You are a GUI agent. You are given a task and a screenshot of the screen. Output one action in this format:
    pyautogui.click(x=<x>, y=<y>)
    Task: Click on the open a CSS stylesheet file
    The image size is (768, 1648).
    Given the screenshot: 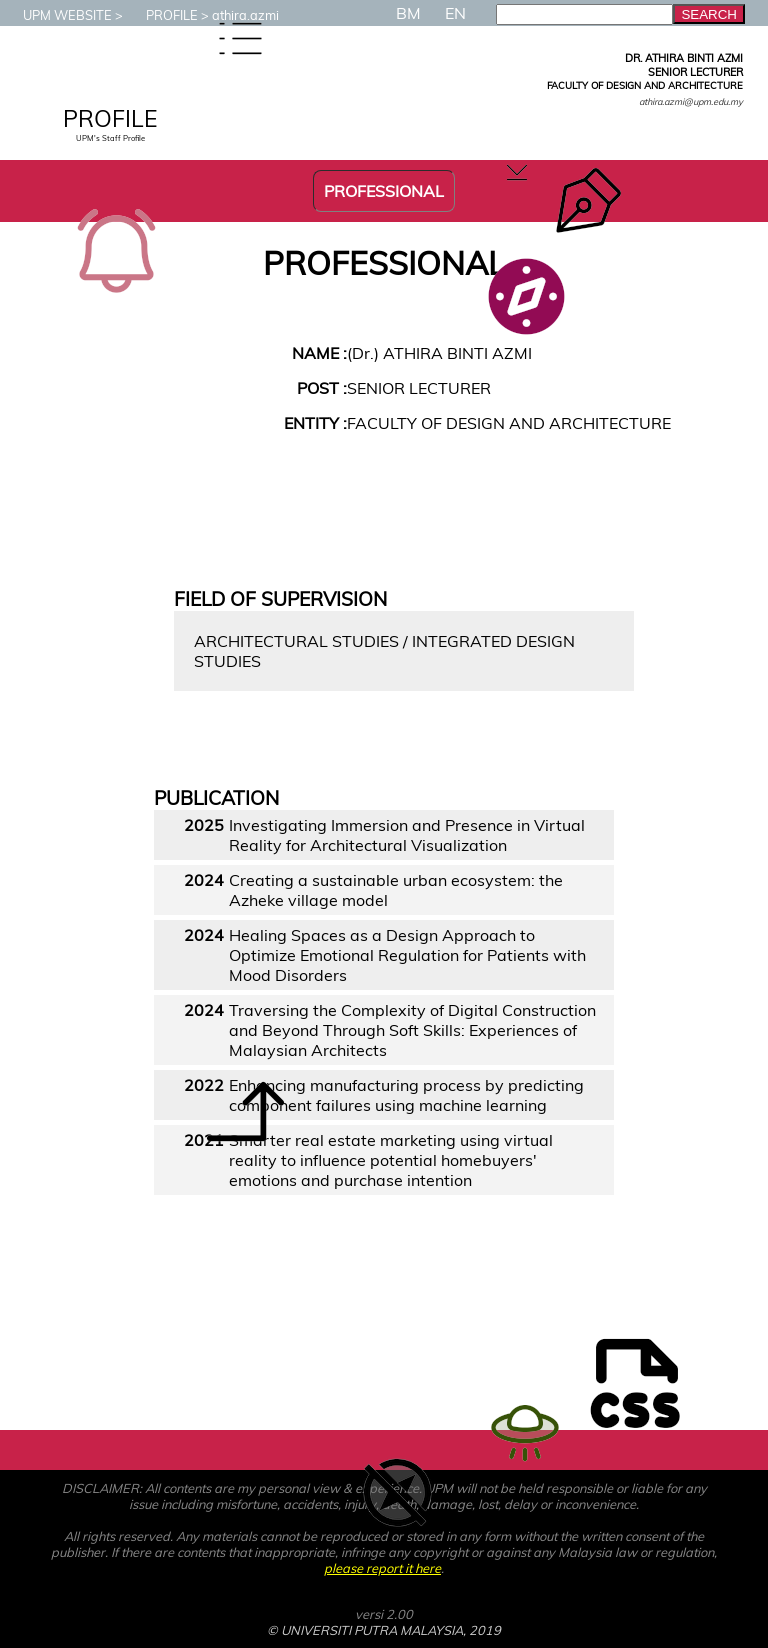 What is the action you would take?
    pyautogui.click(x=637, y=1387)
    